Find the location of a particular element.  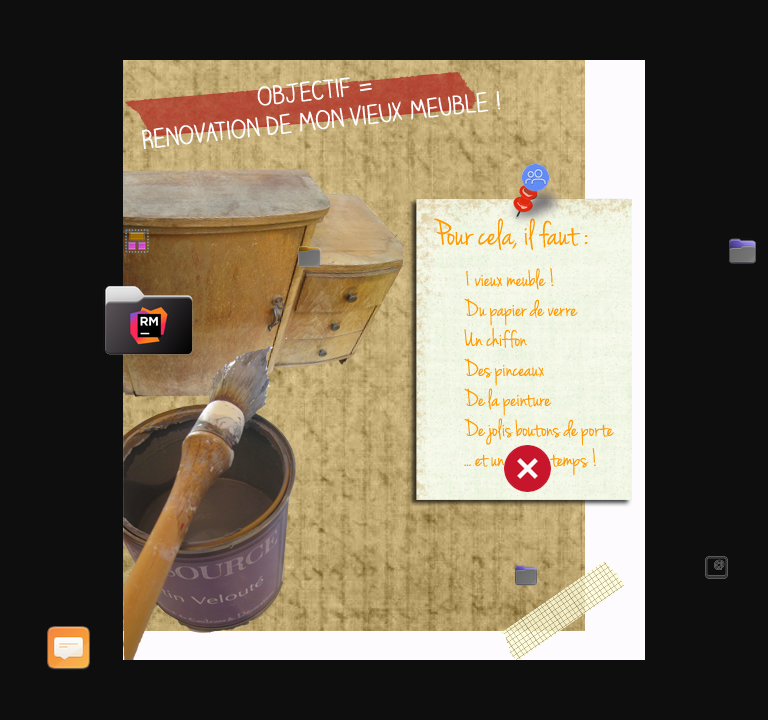

select all items in the current view is located at coordinates (137, 241).